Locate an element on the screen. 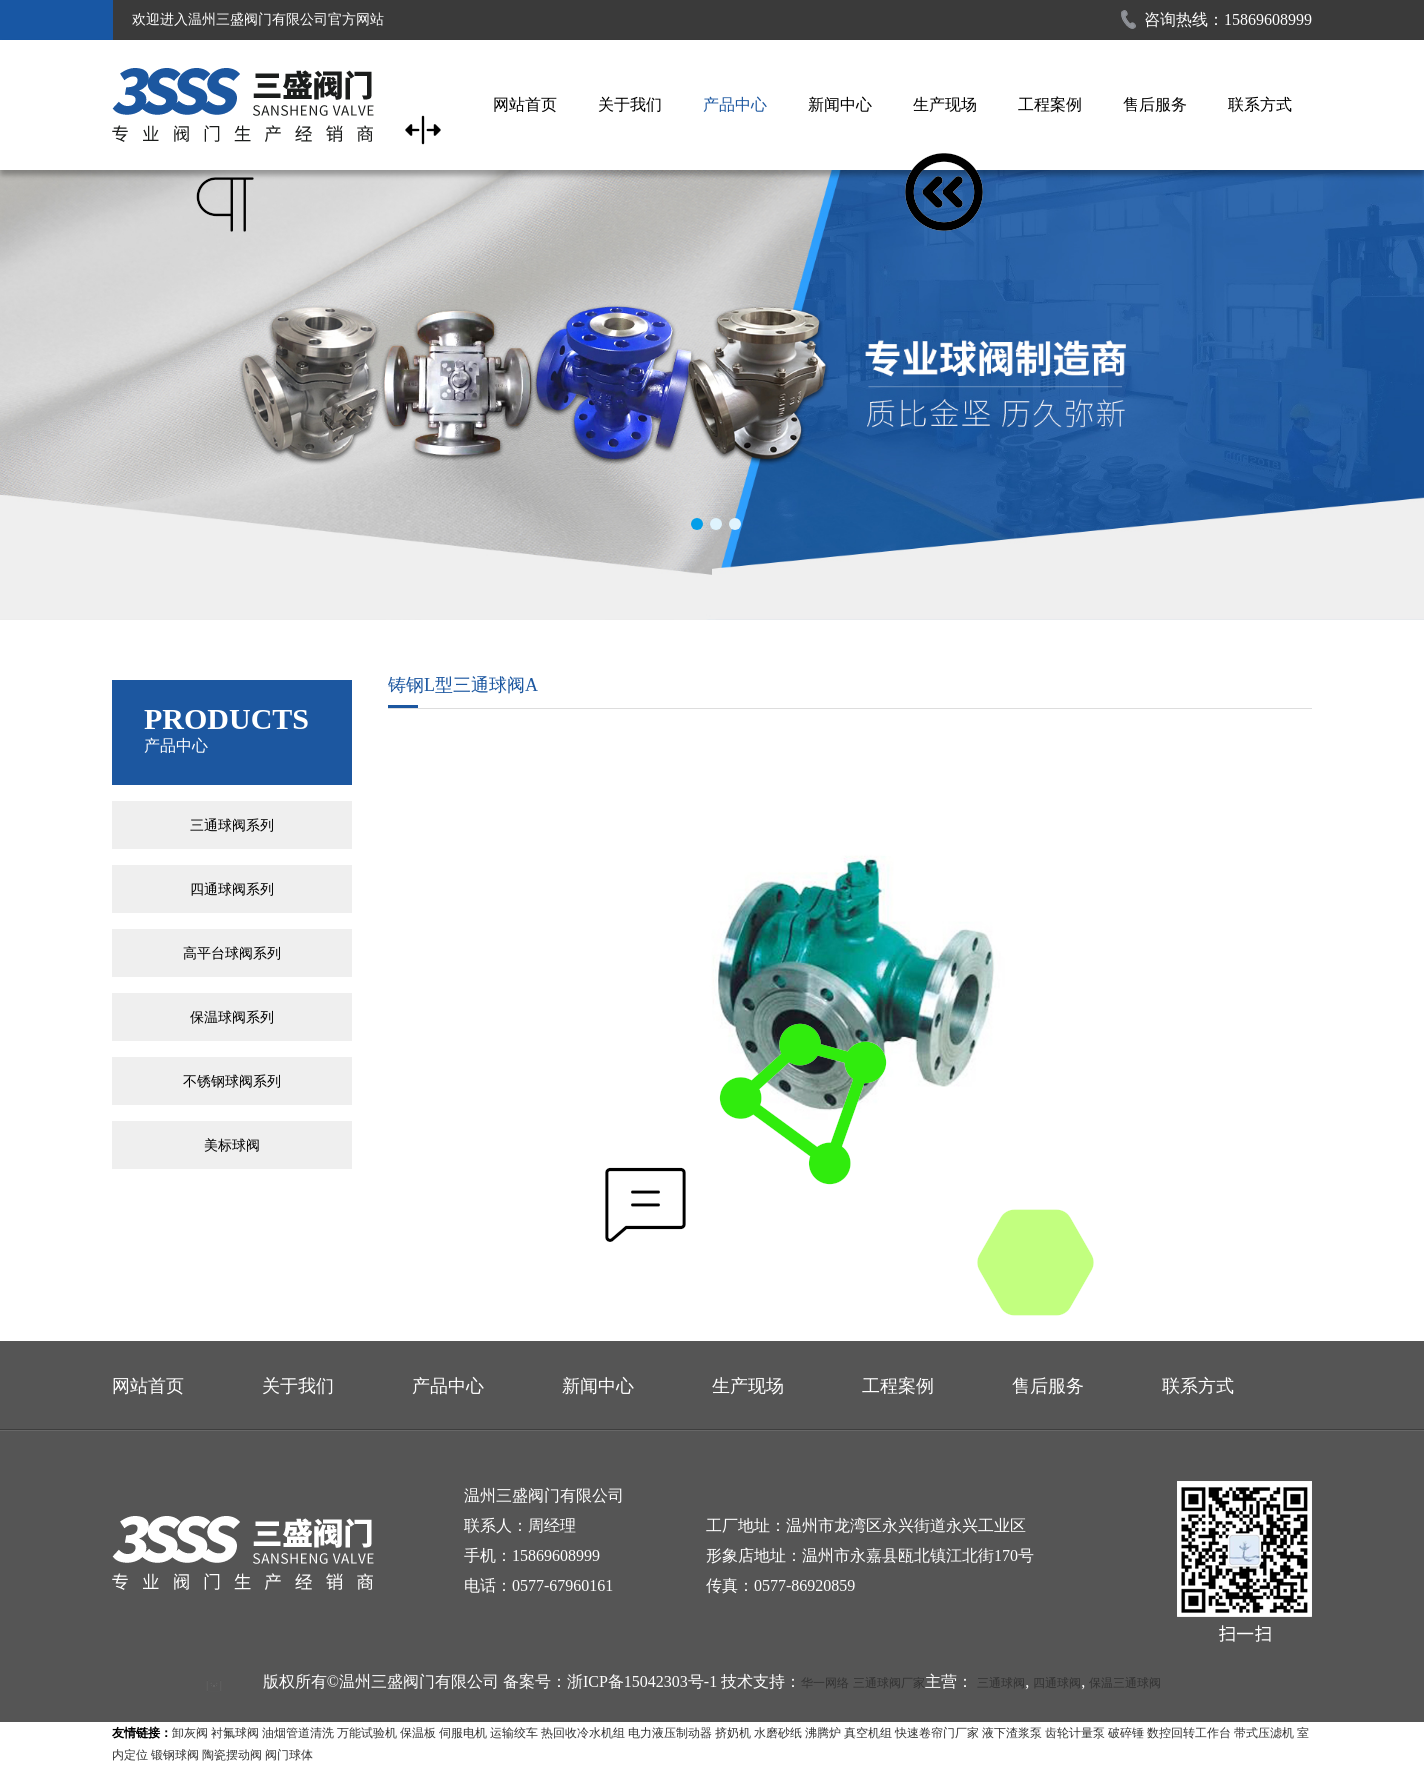 The width and height of the screenshot is (1424, 1766). expand content horizontally is located at coordinates (423, 130).